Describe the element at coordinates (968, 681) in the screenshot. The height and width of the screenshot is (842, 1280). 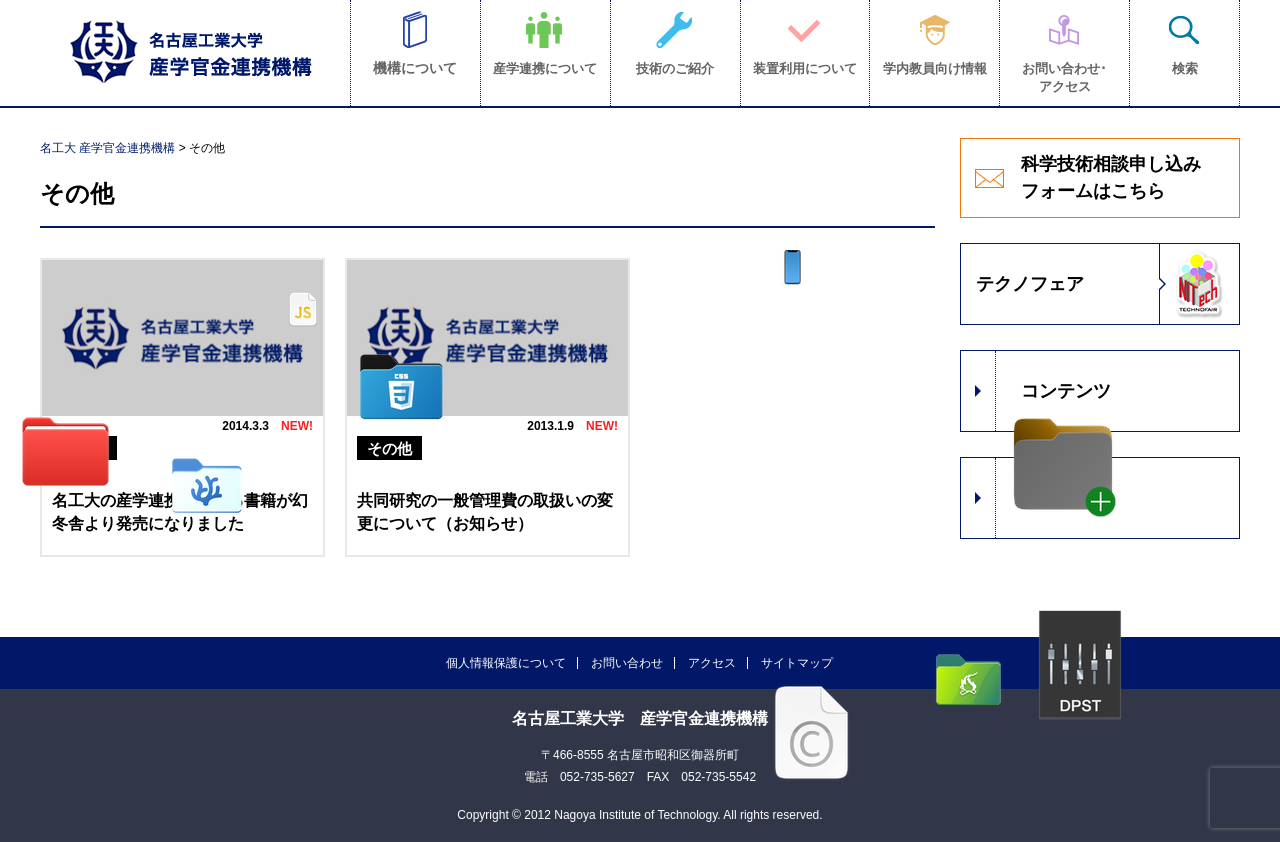
I see `open your GameJolt games folder` at that location.